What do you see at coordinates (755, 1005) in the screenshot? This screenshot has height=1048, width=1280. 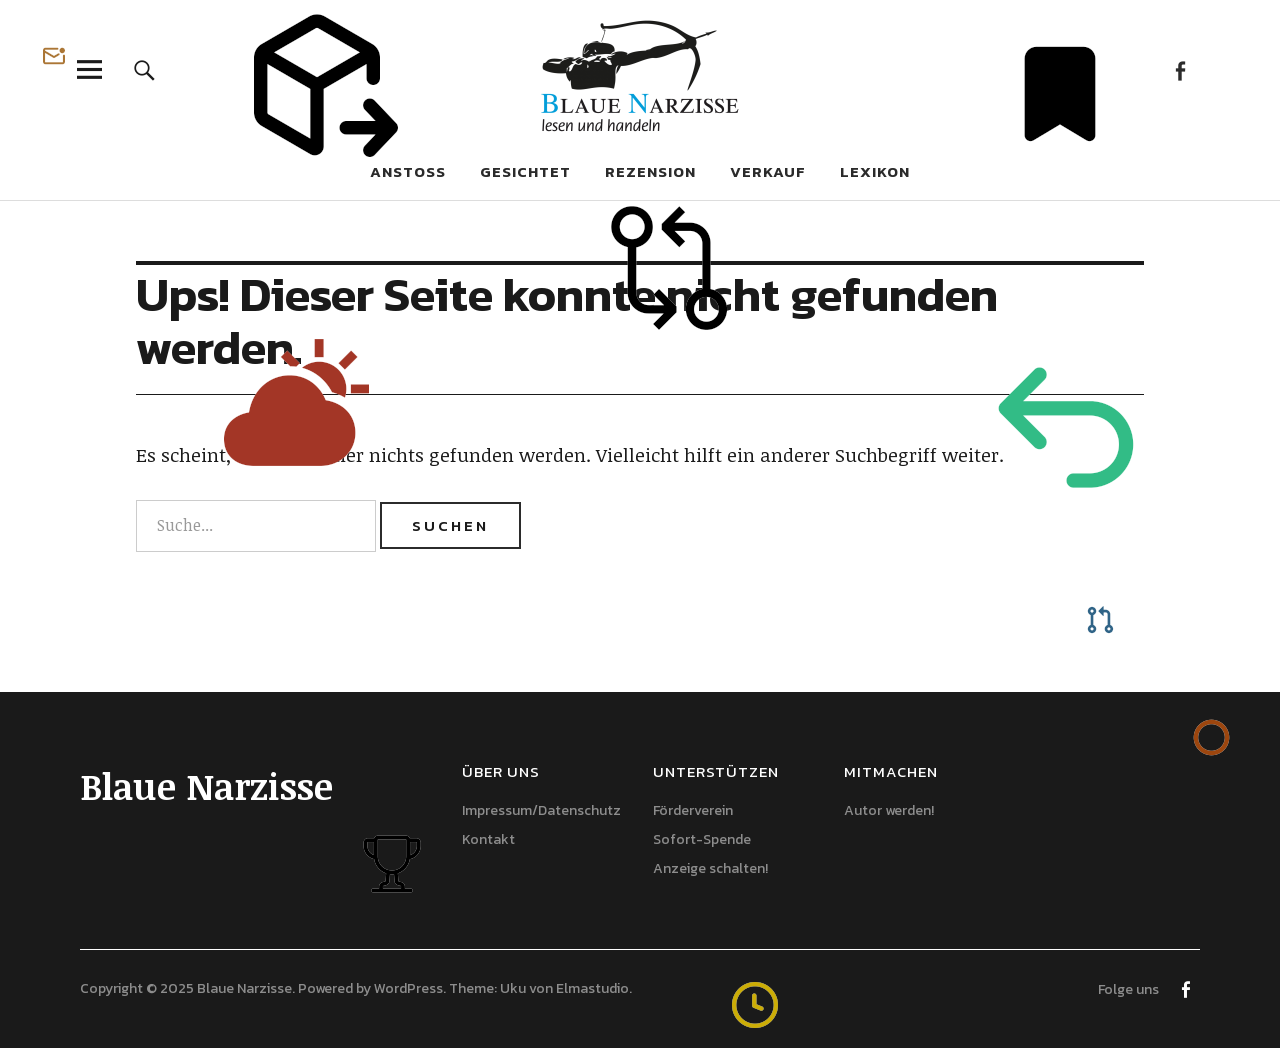 I see `view timestamp or time-related information` at bounding box center [755, 1005].